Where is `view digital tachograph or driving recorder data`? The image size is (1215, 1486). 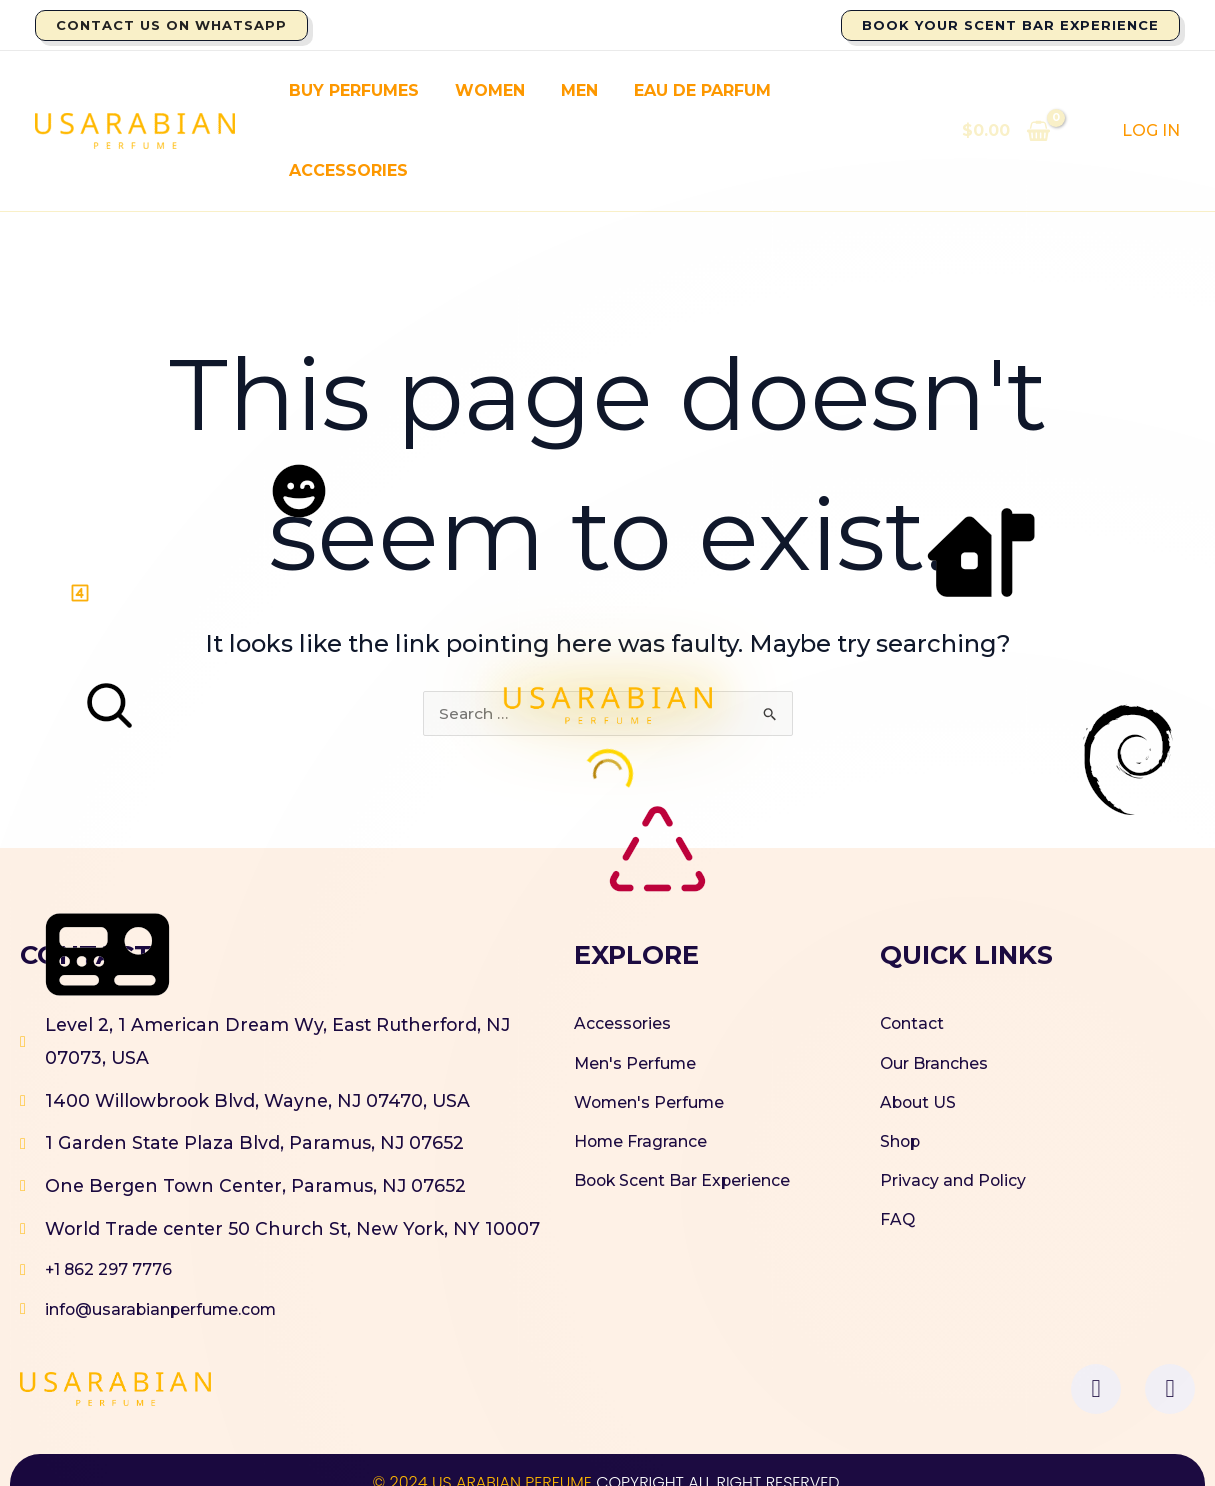 view digital tachograph or driving recorder data is located at coordinates (107, 954).